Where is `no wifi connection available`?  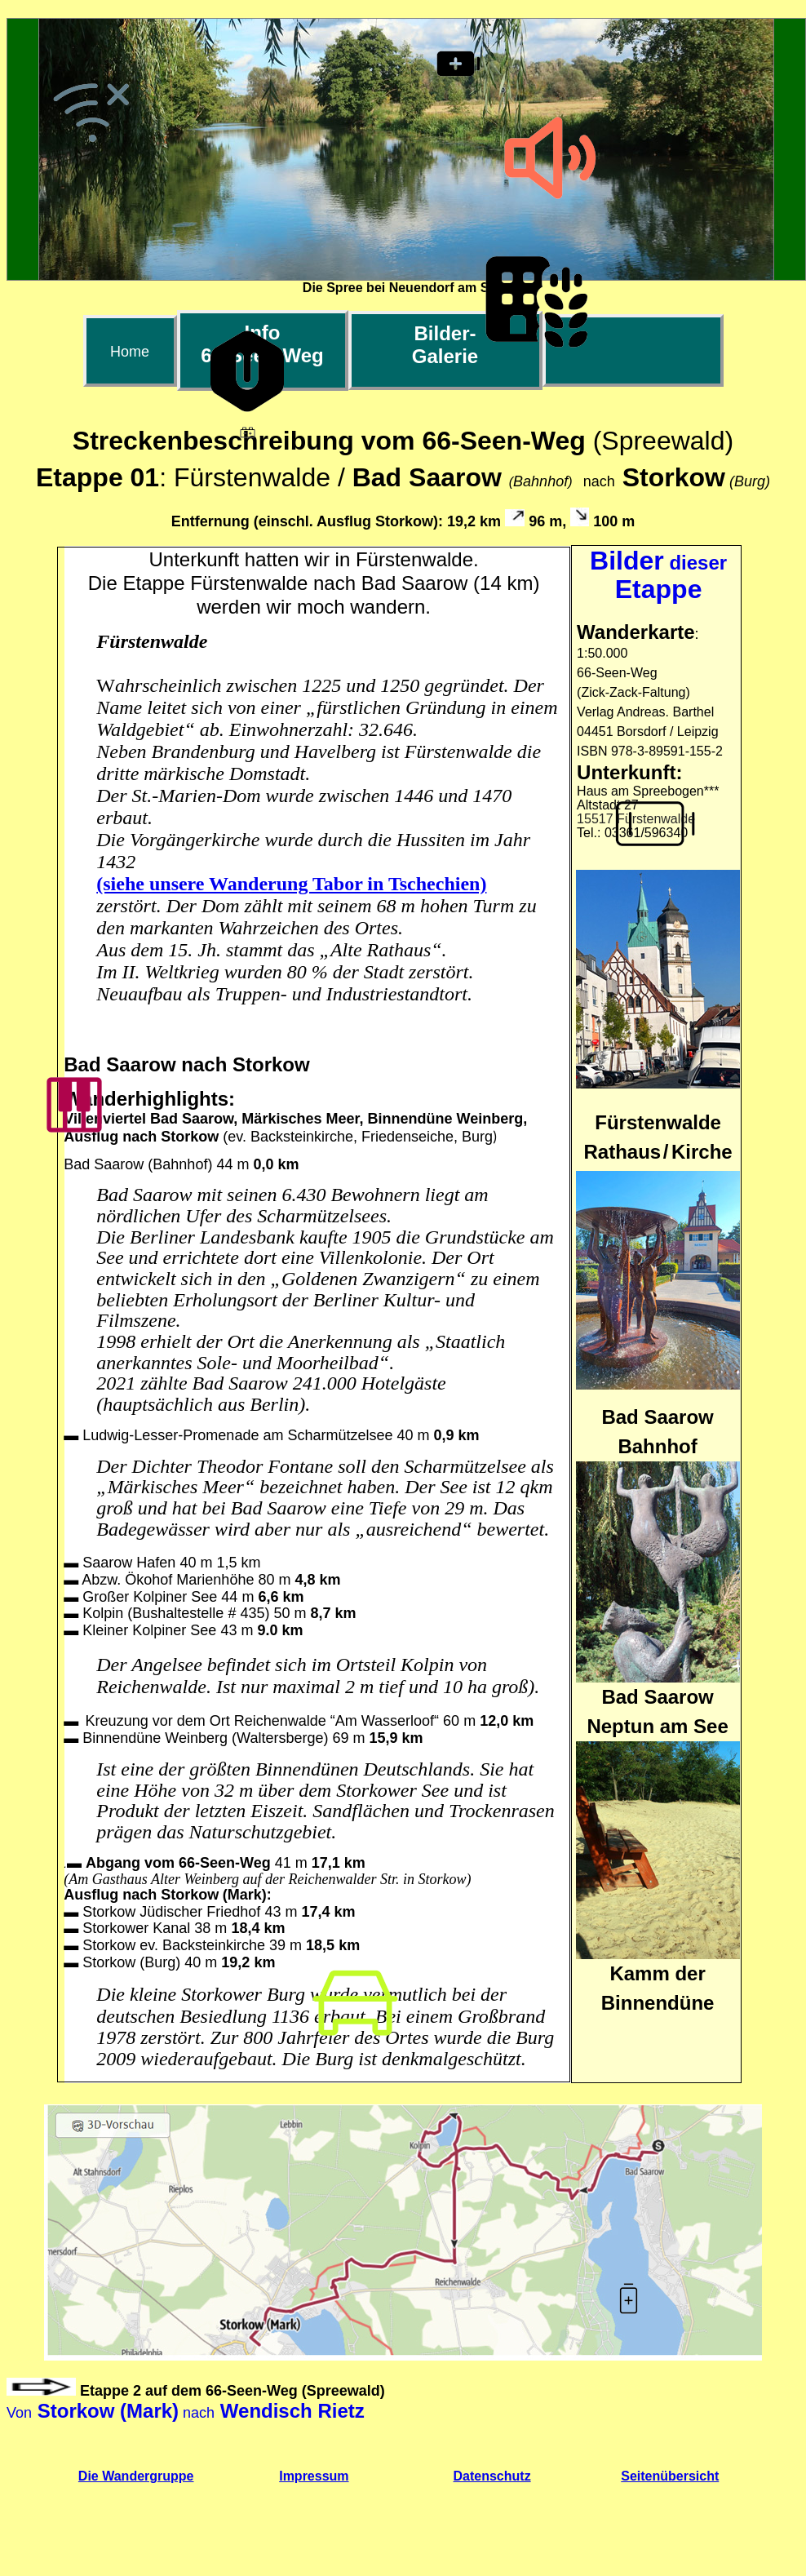 no wifi connection available is located at coordinates (92, 111).